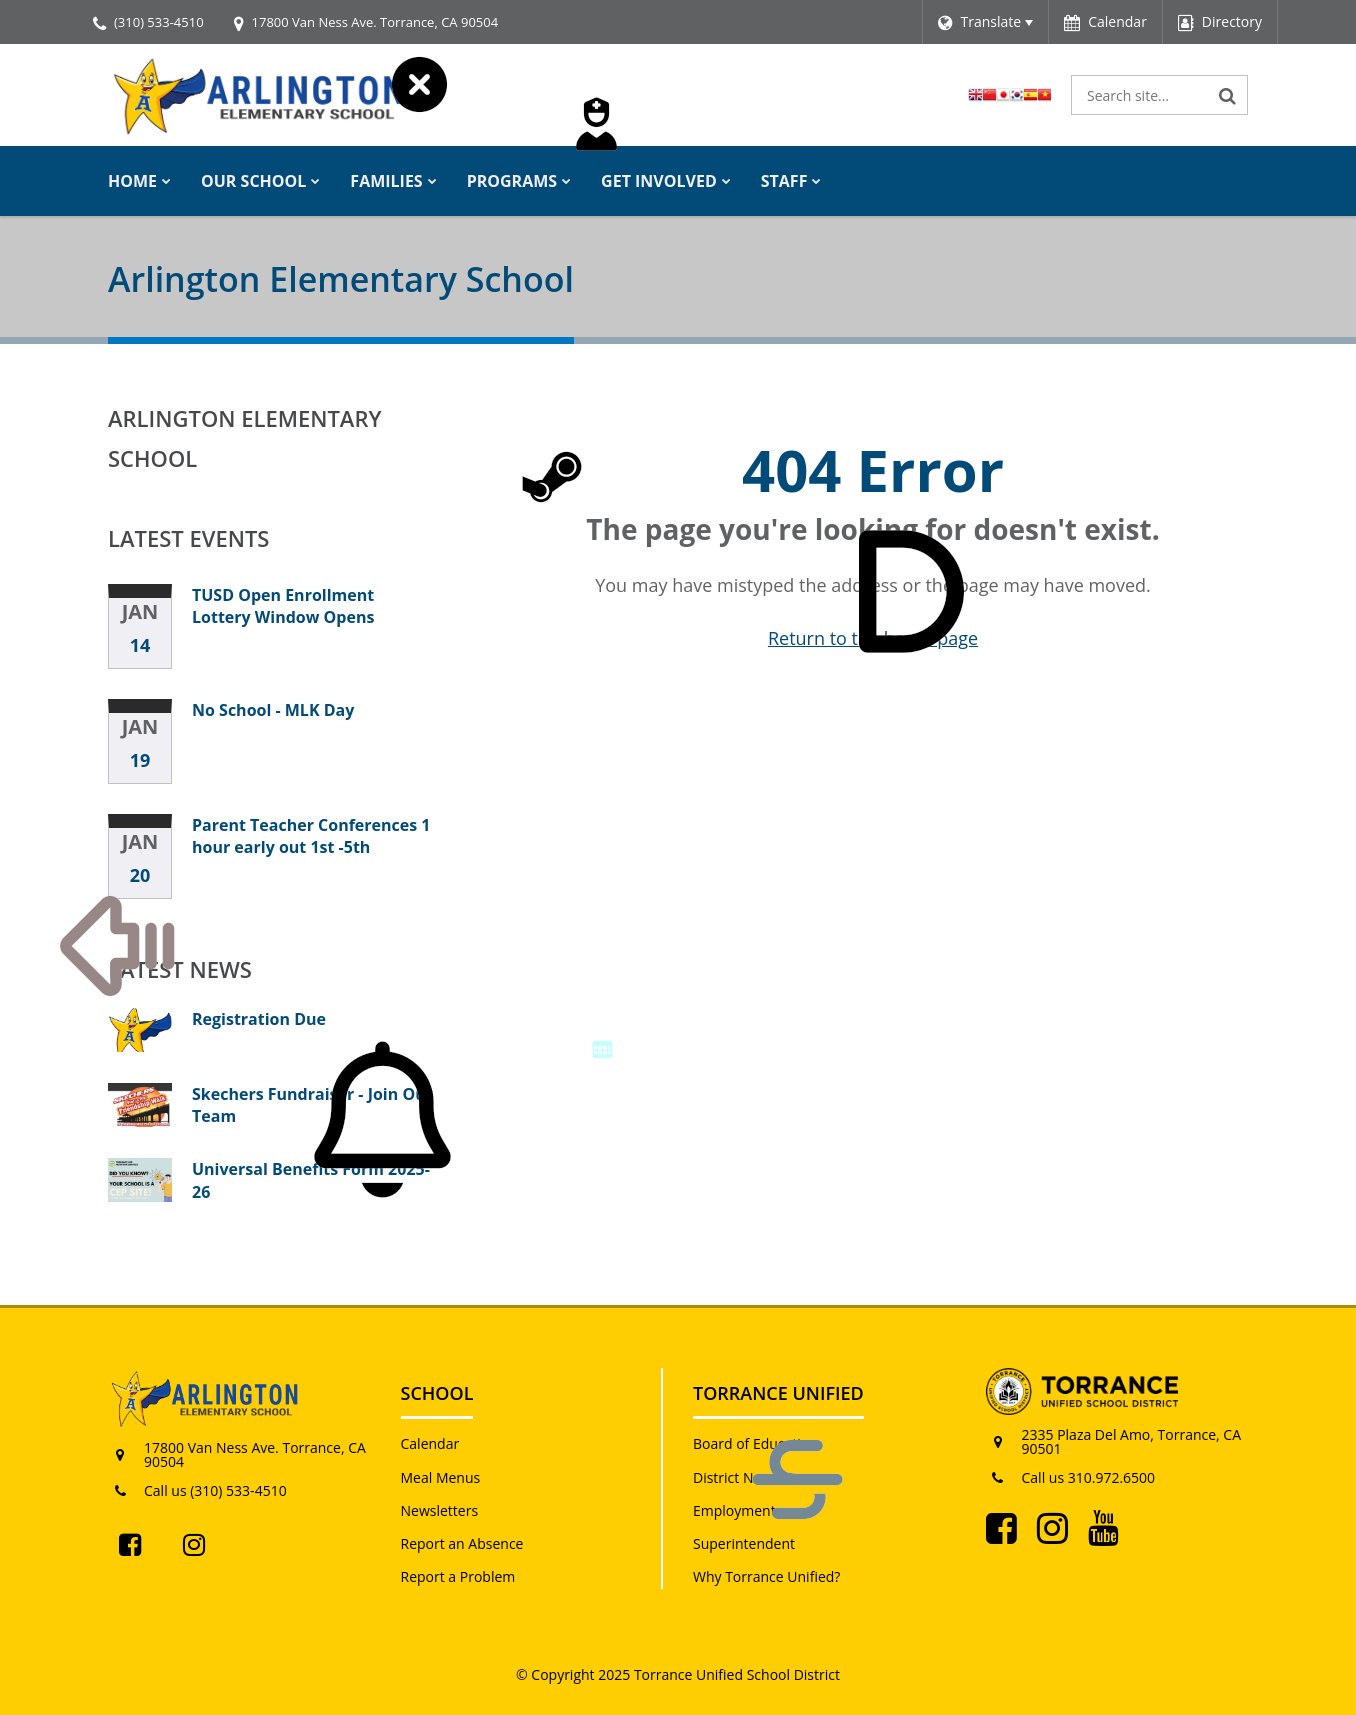  I want to click on apply strikethrough formatting to selected text, so click(797, 1479).